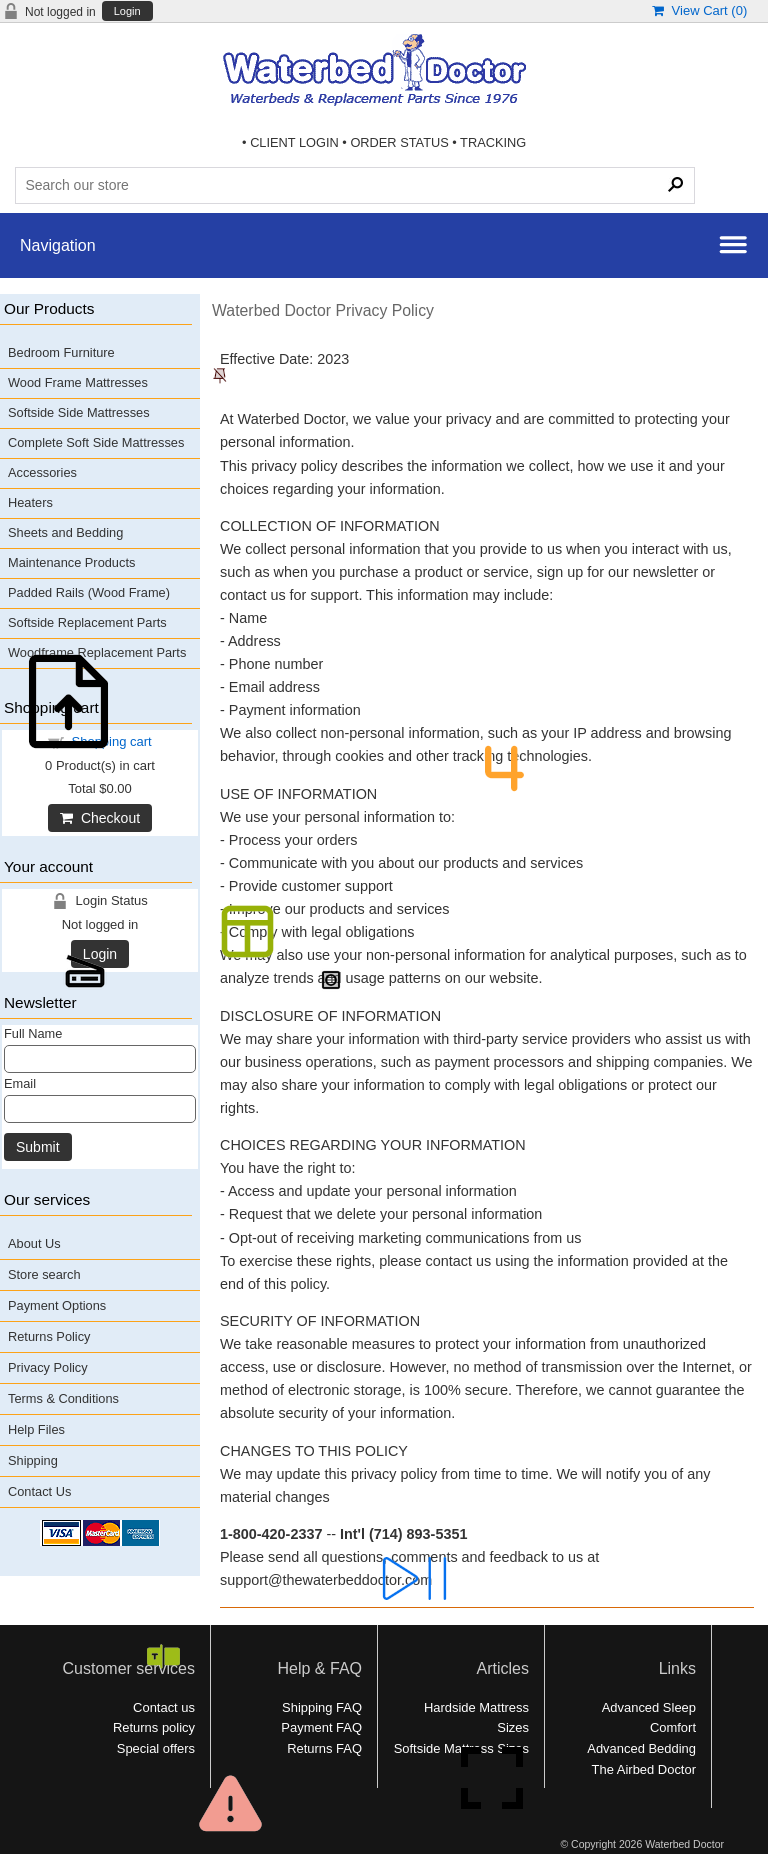 This screenshot has width=768, height=1865. What do you see at coordinates (85, 970) in the screenshot?
I see `scan a document or image` at bounding box center [85, 970].